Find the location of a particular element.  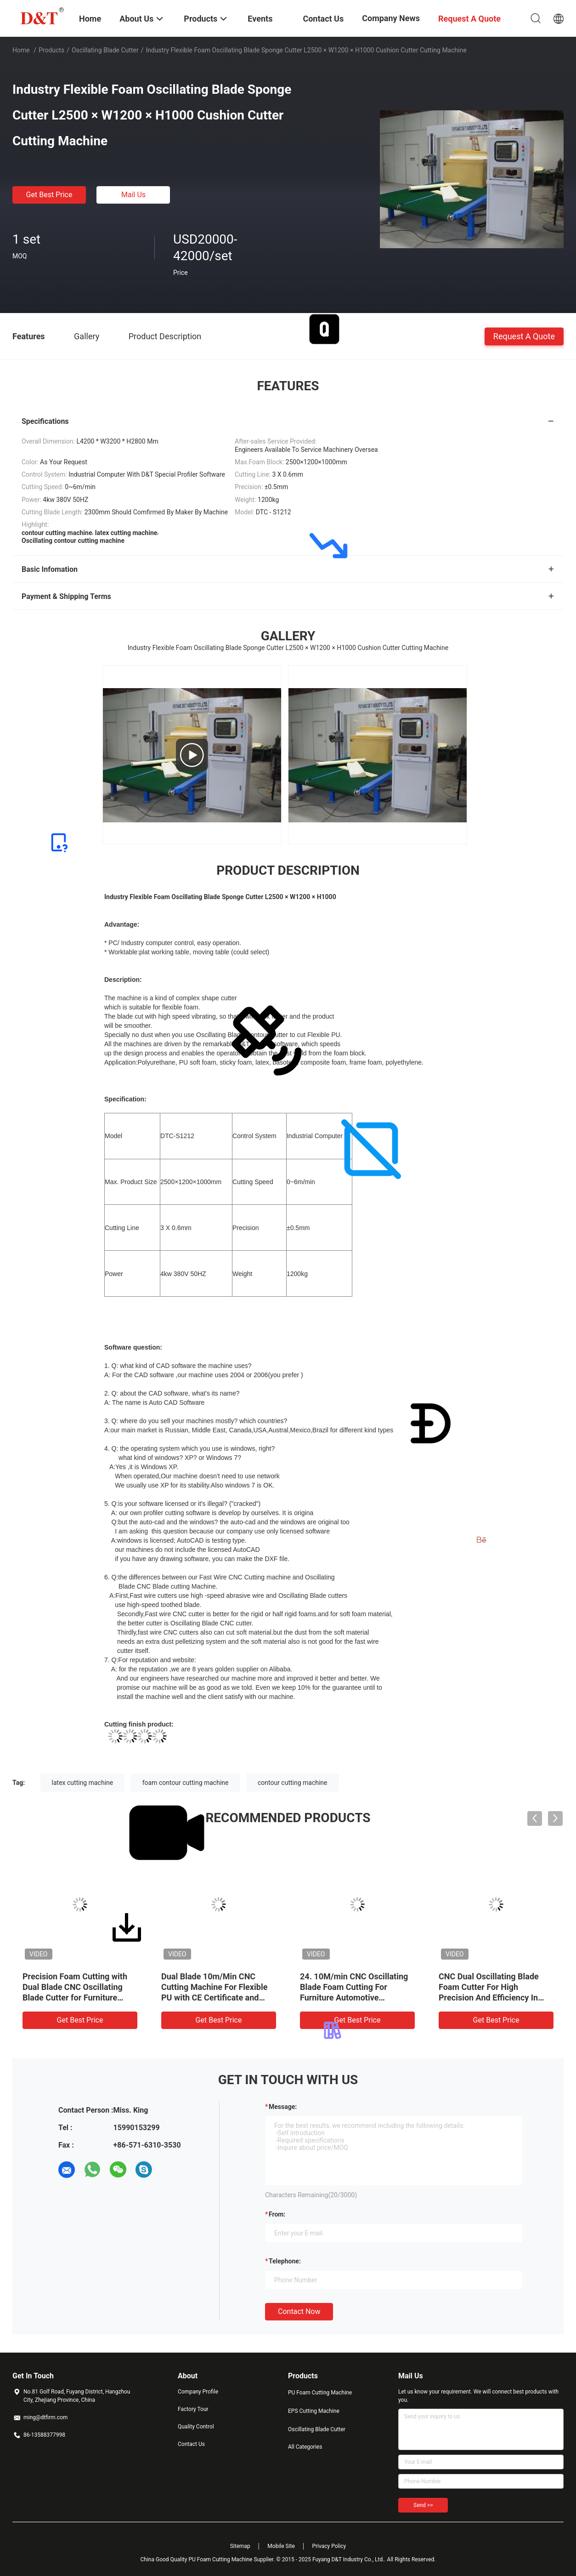

view dogecoin balance or wallet is located at coordinates (430, 1423).